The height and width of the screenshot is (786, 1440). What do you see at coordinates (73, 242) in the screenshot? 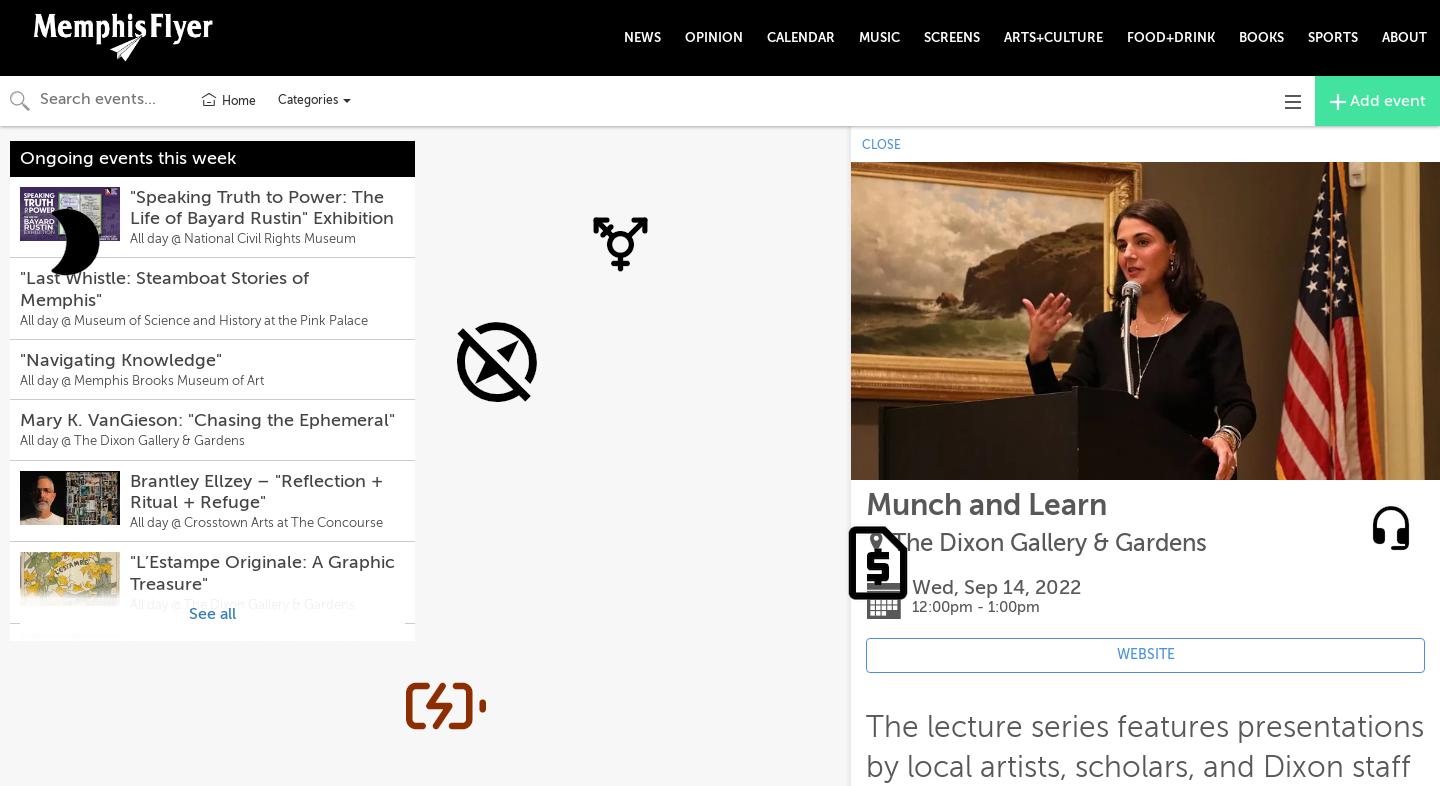
I see `toggle dark mode or night theme` at bounding box center [73, 242].